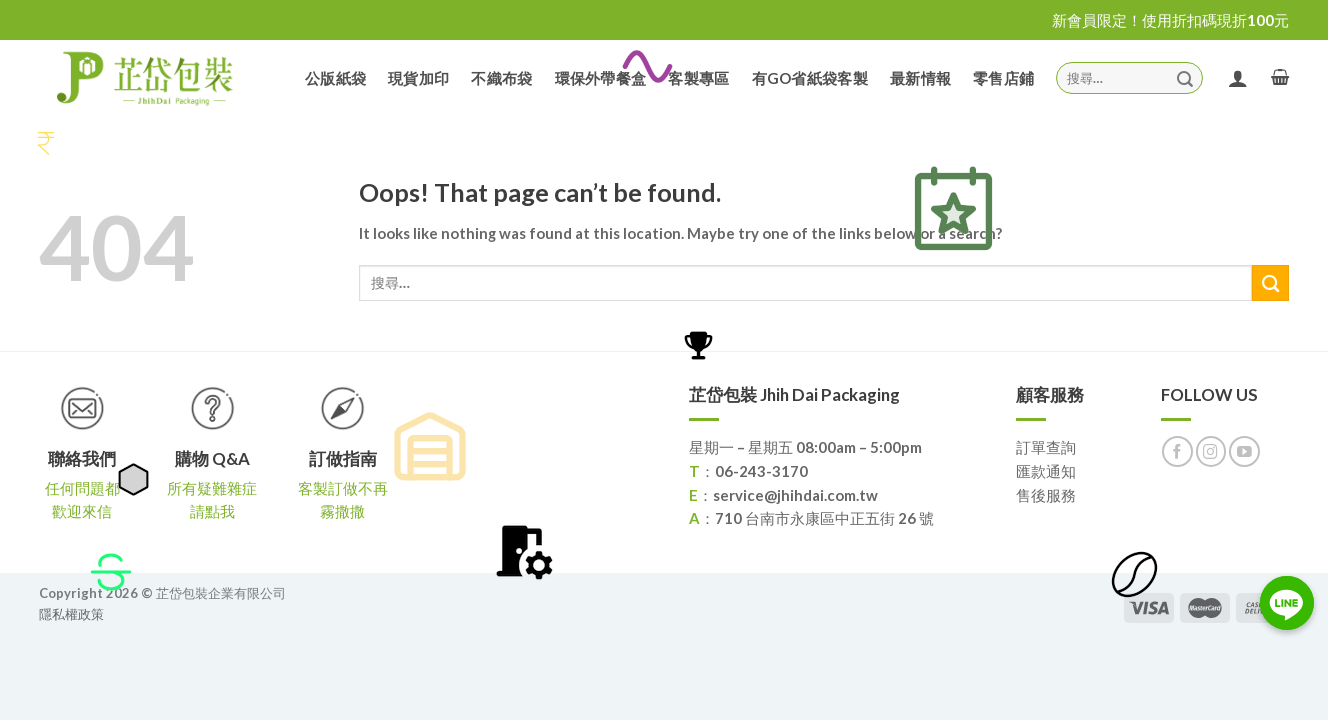 The width and height of the screenshot is (1328, 720). Describe the element at coordinates (522, 551) in the screenshot. I see `adjust room or space settings` at that location.